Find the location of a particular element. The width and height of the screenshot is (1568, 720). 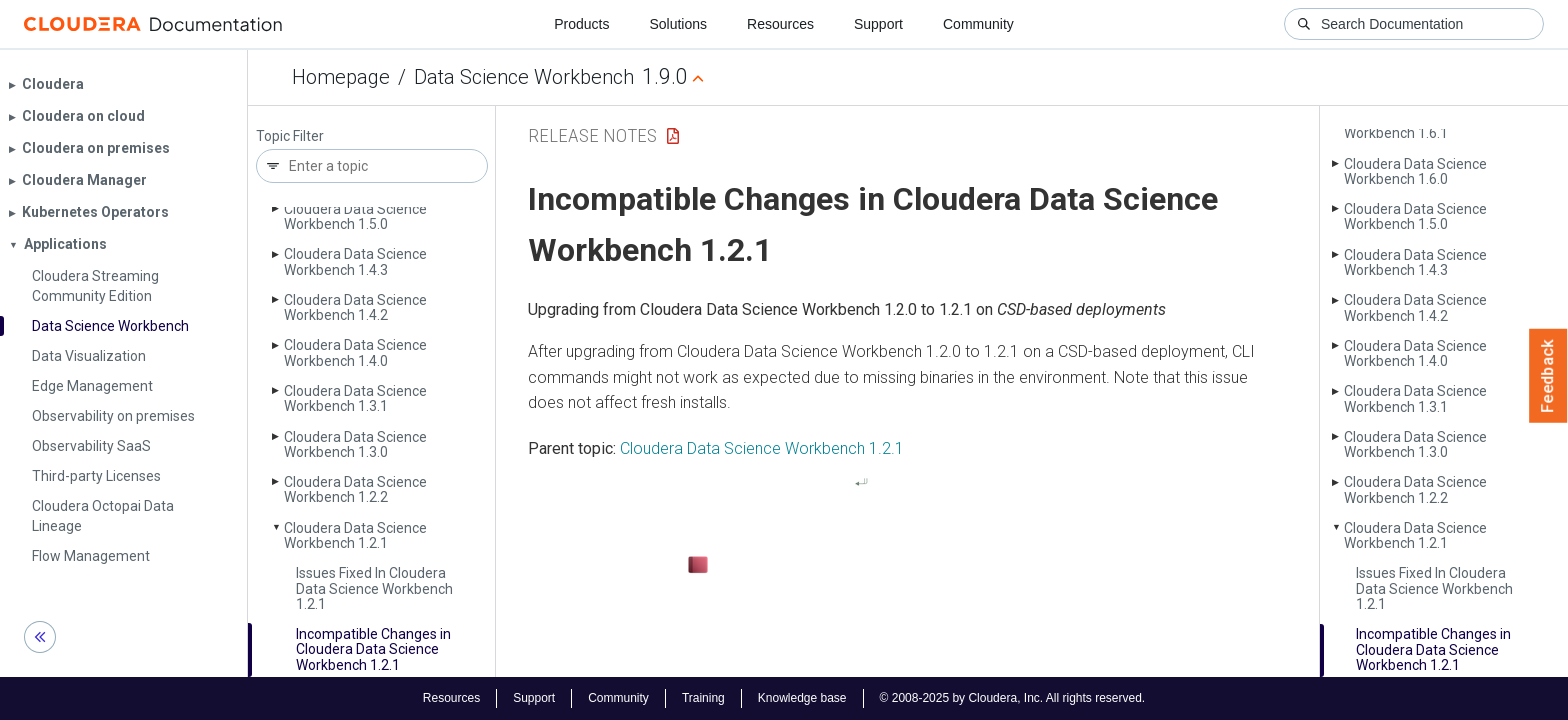

access desktop folder contents is located at coordinates (698, 564).